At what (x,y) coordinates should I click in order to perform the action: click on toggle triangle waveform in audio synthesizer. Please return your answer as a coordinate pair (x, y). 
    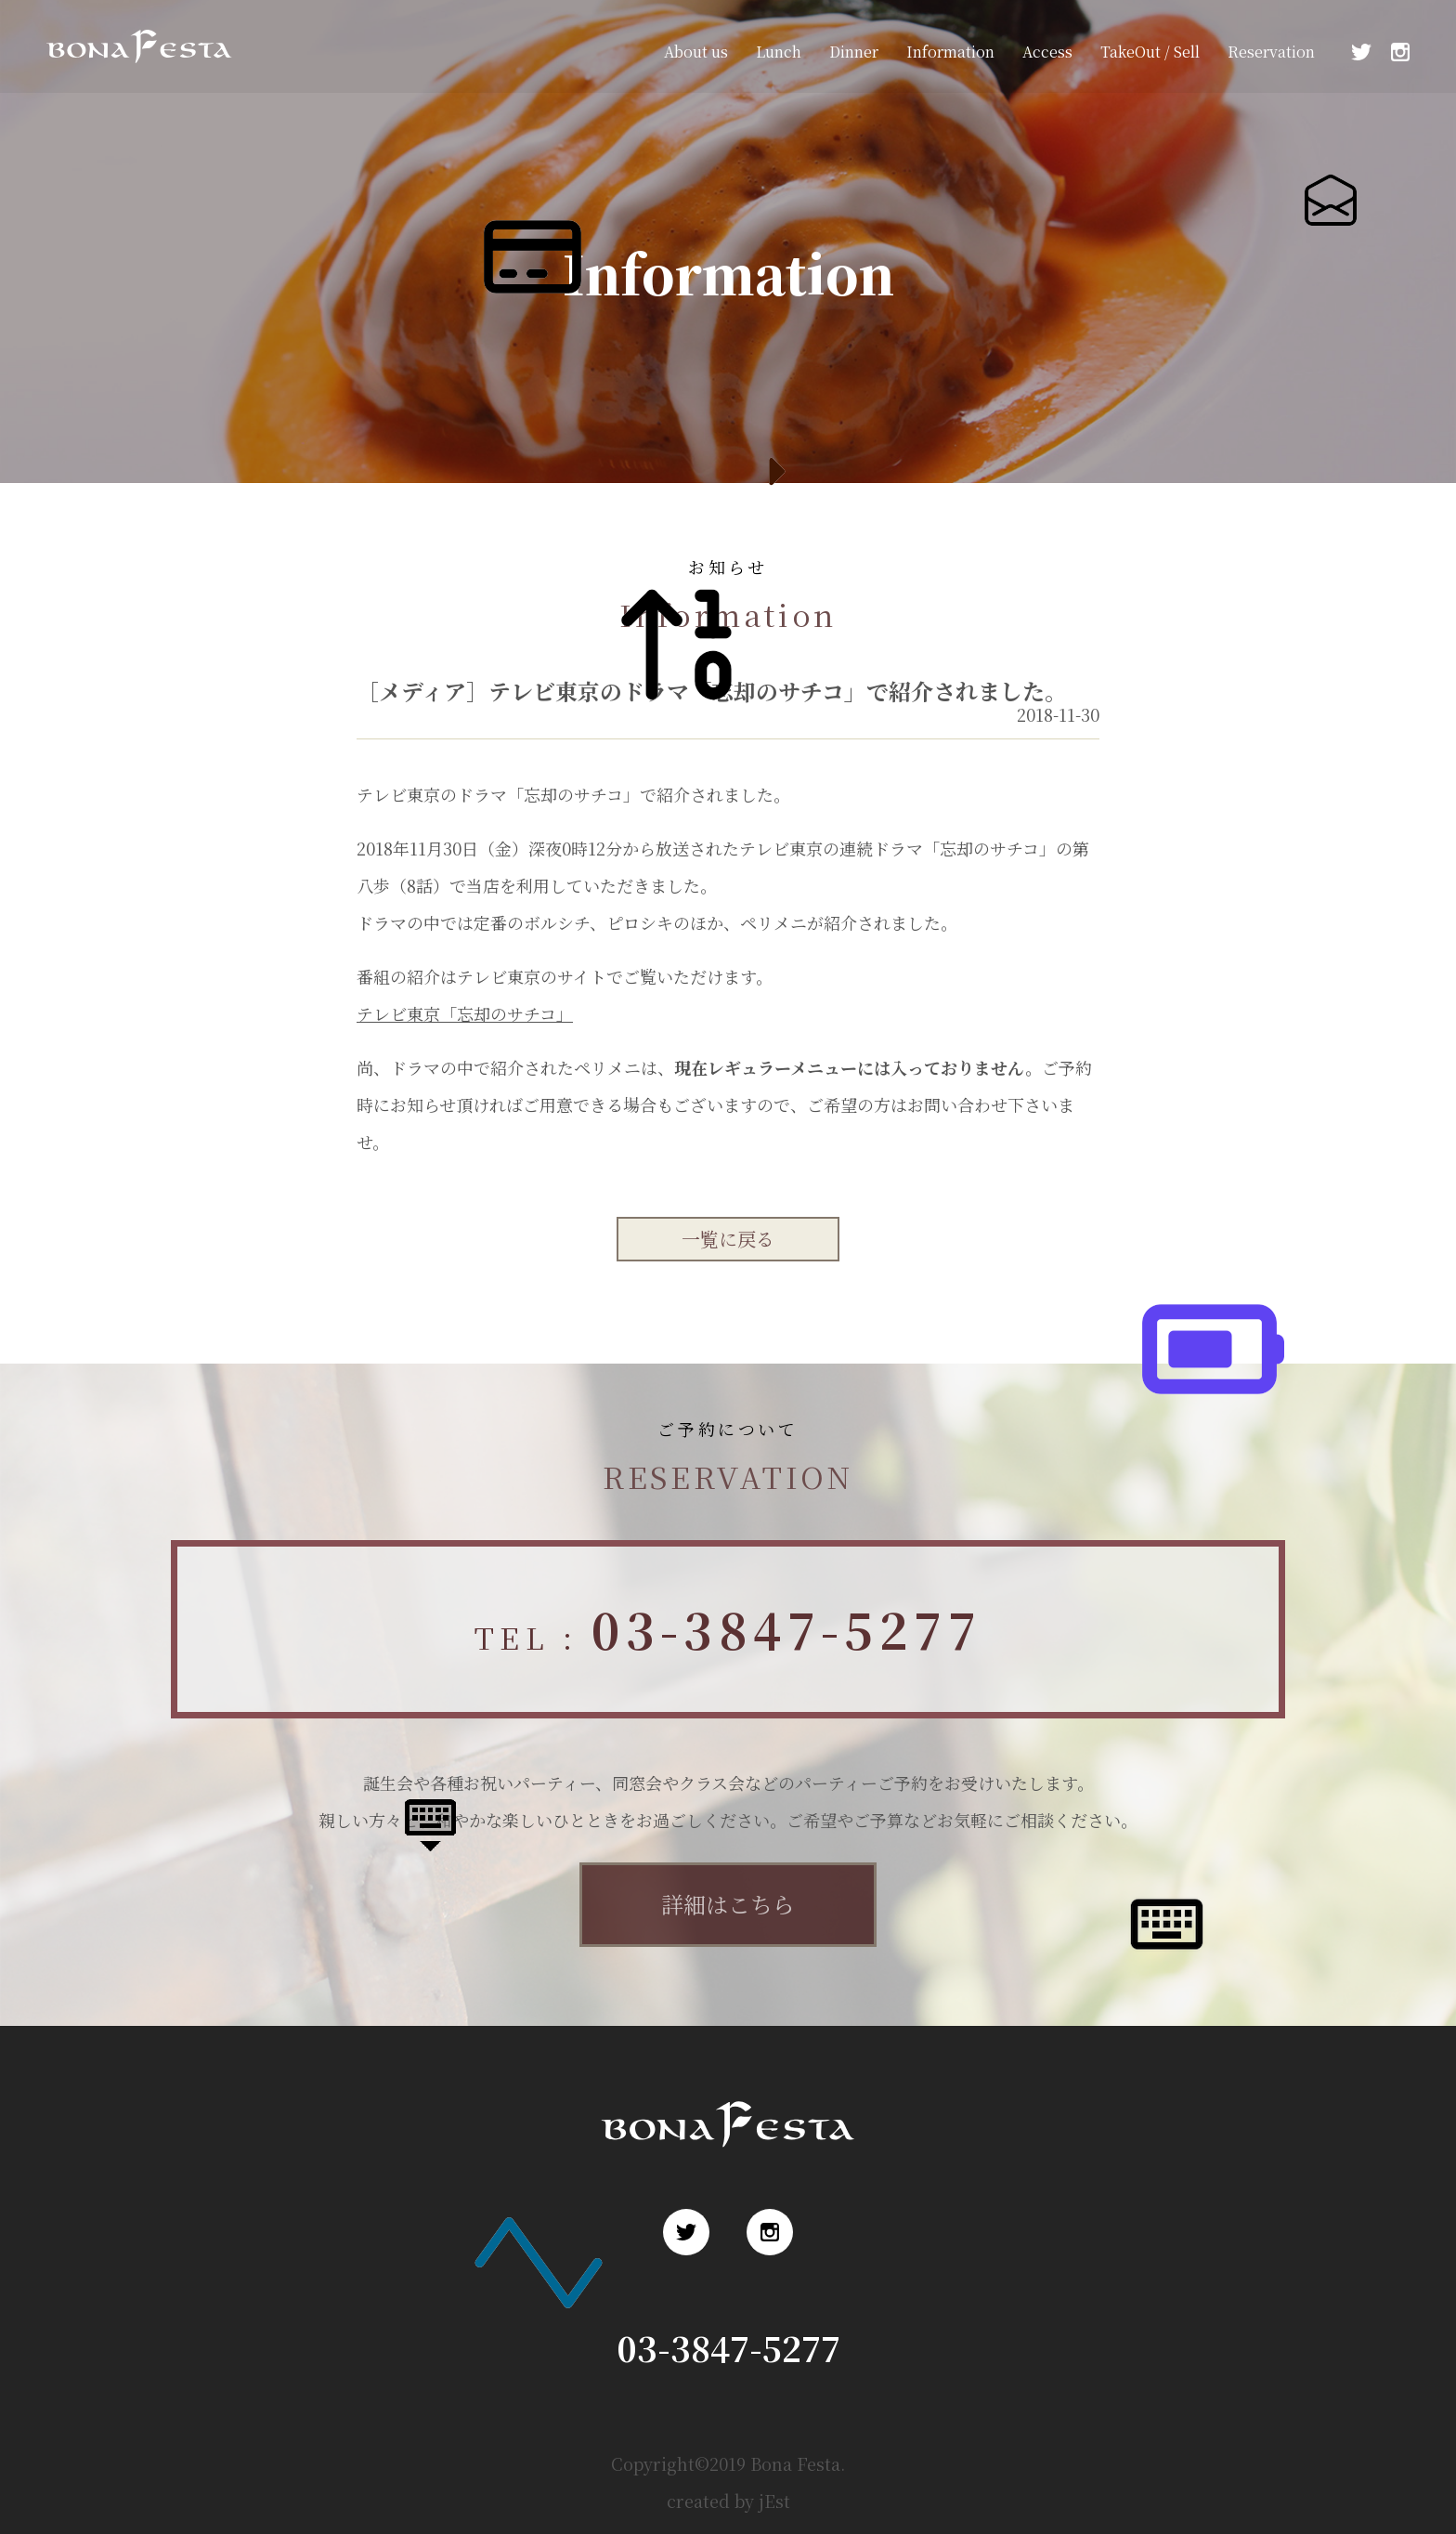
    Looking at the image, I should click on (539, 2263).